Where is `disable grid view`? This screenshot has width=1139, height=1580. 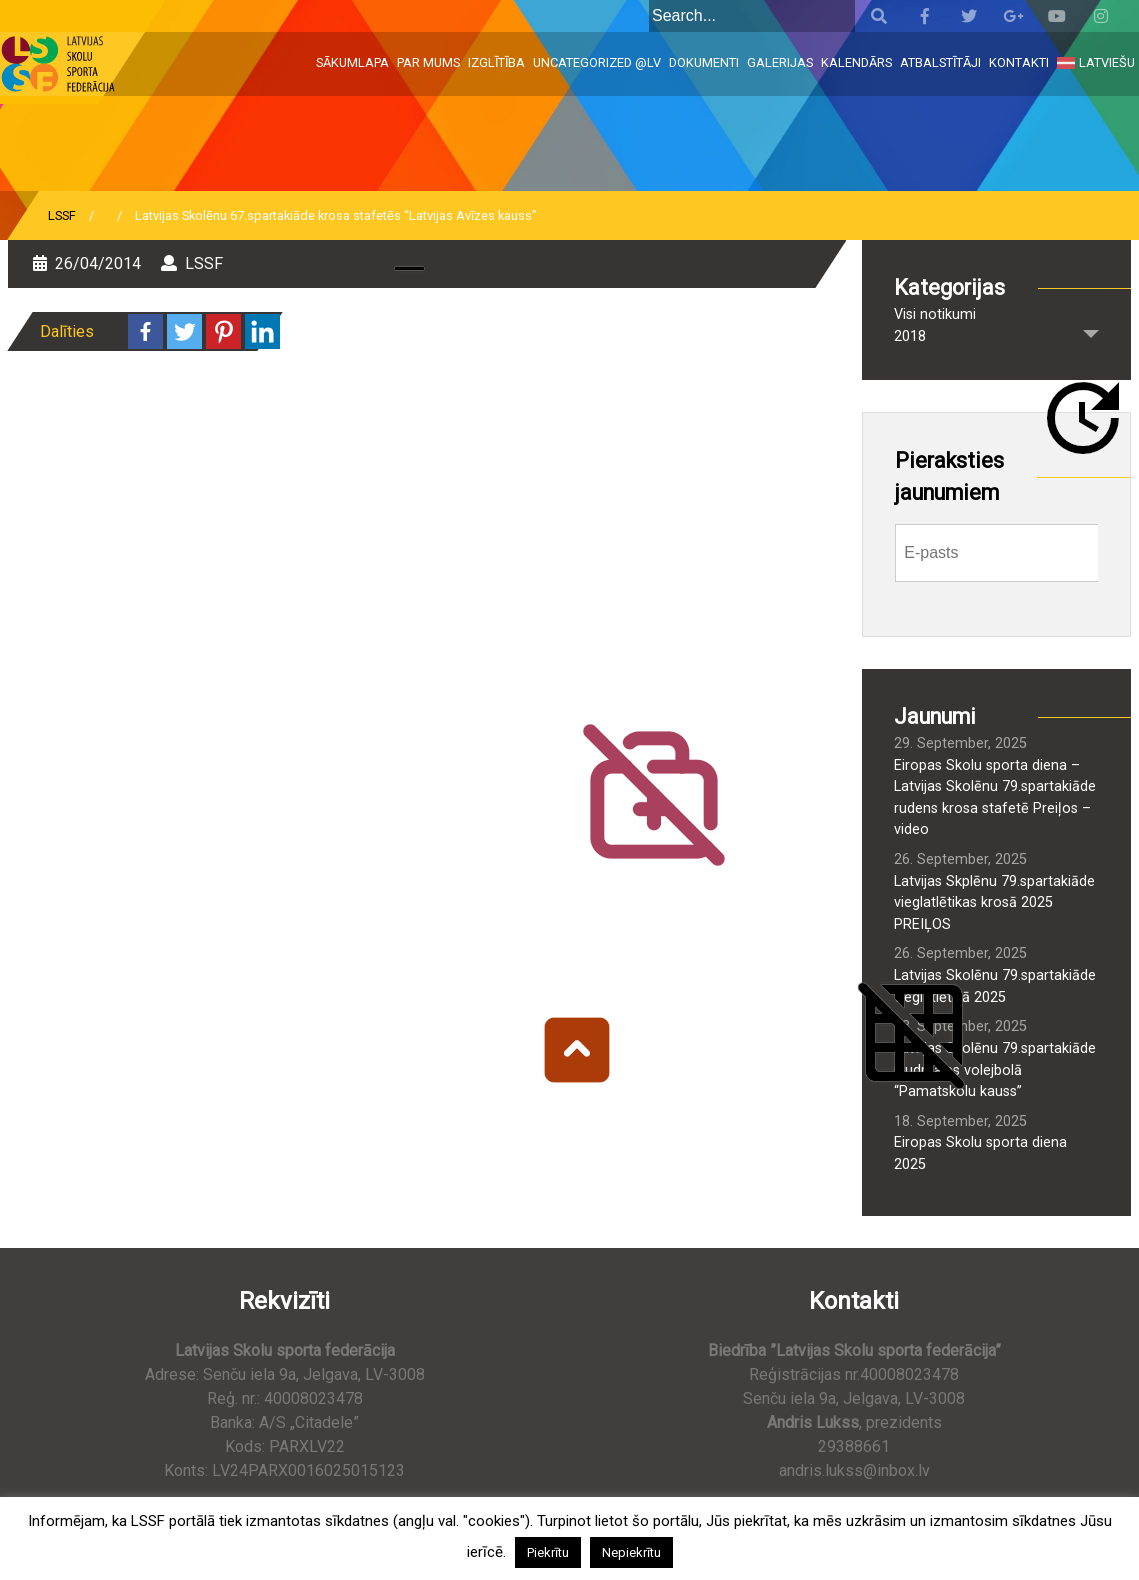
disable grid view is located at coordinates (914, 1033).